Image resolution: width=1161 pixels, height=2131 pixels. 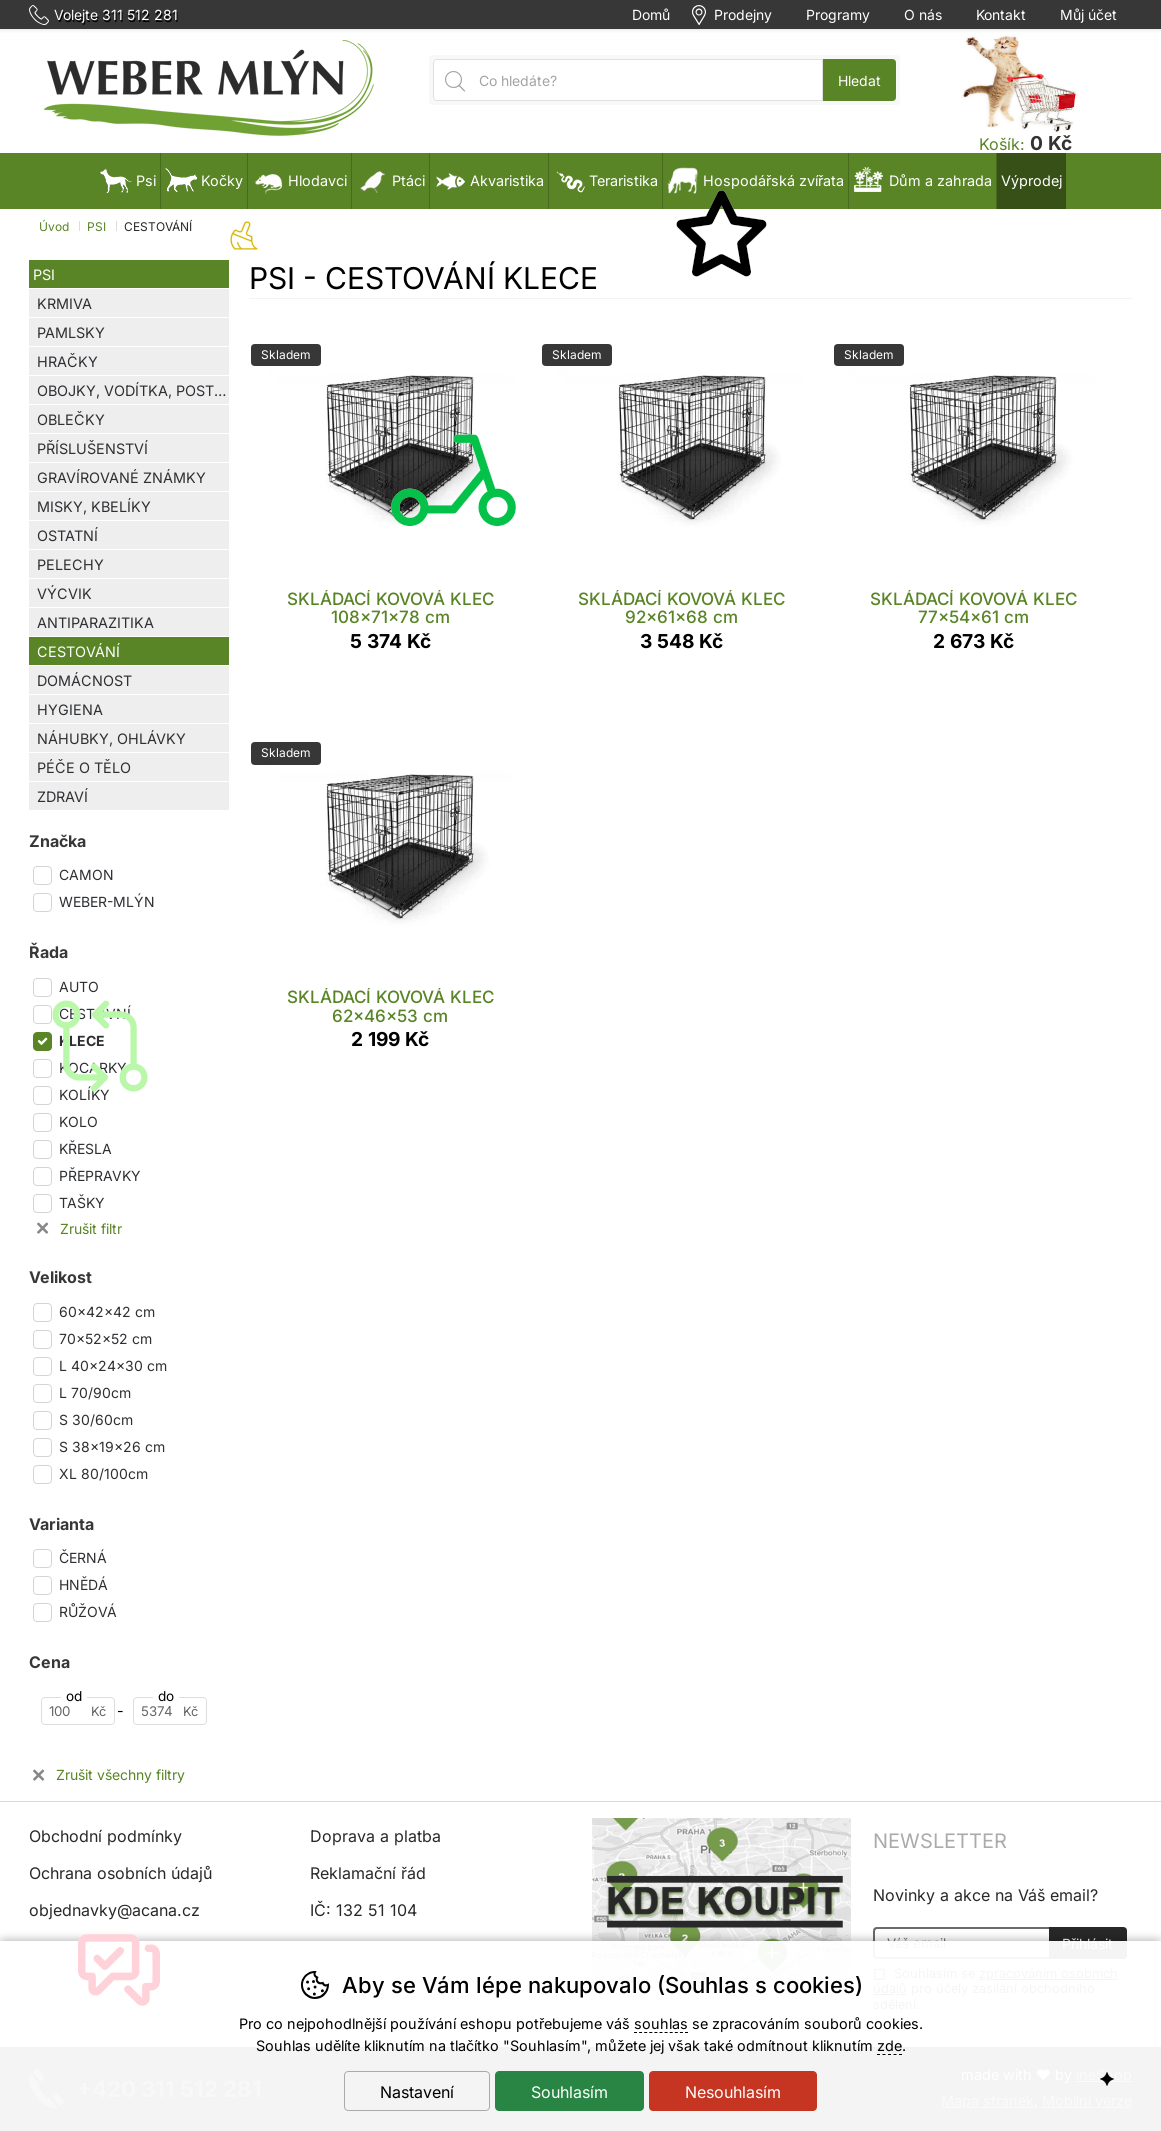 I want to click on indicates AI-generated or enhanced content, so click(x=1107, y=2079).